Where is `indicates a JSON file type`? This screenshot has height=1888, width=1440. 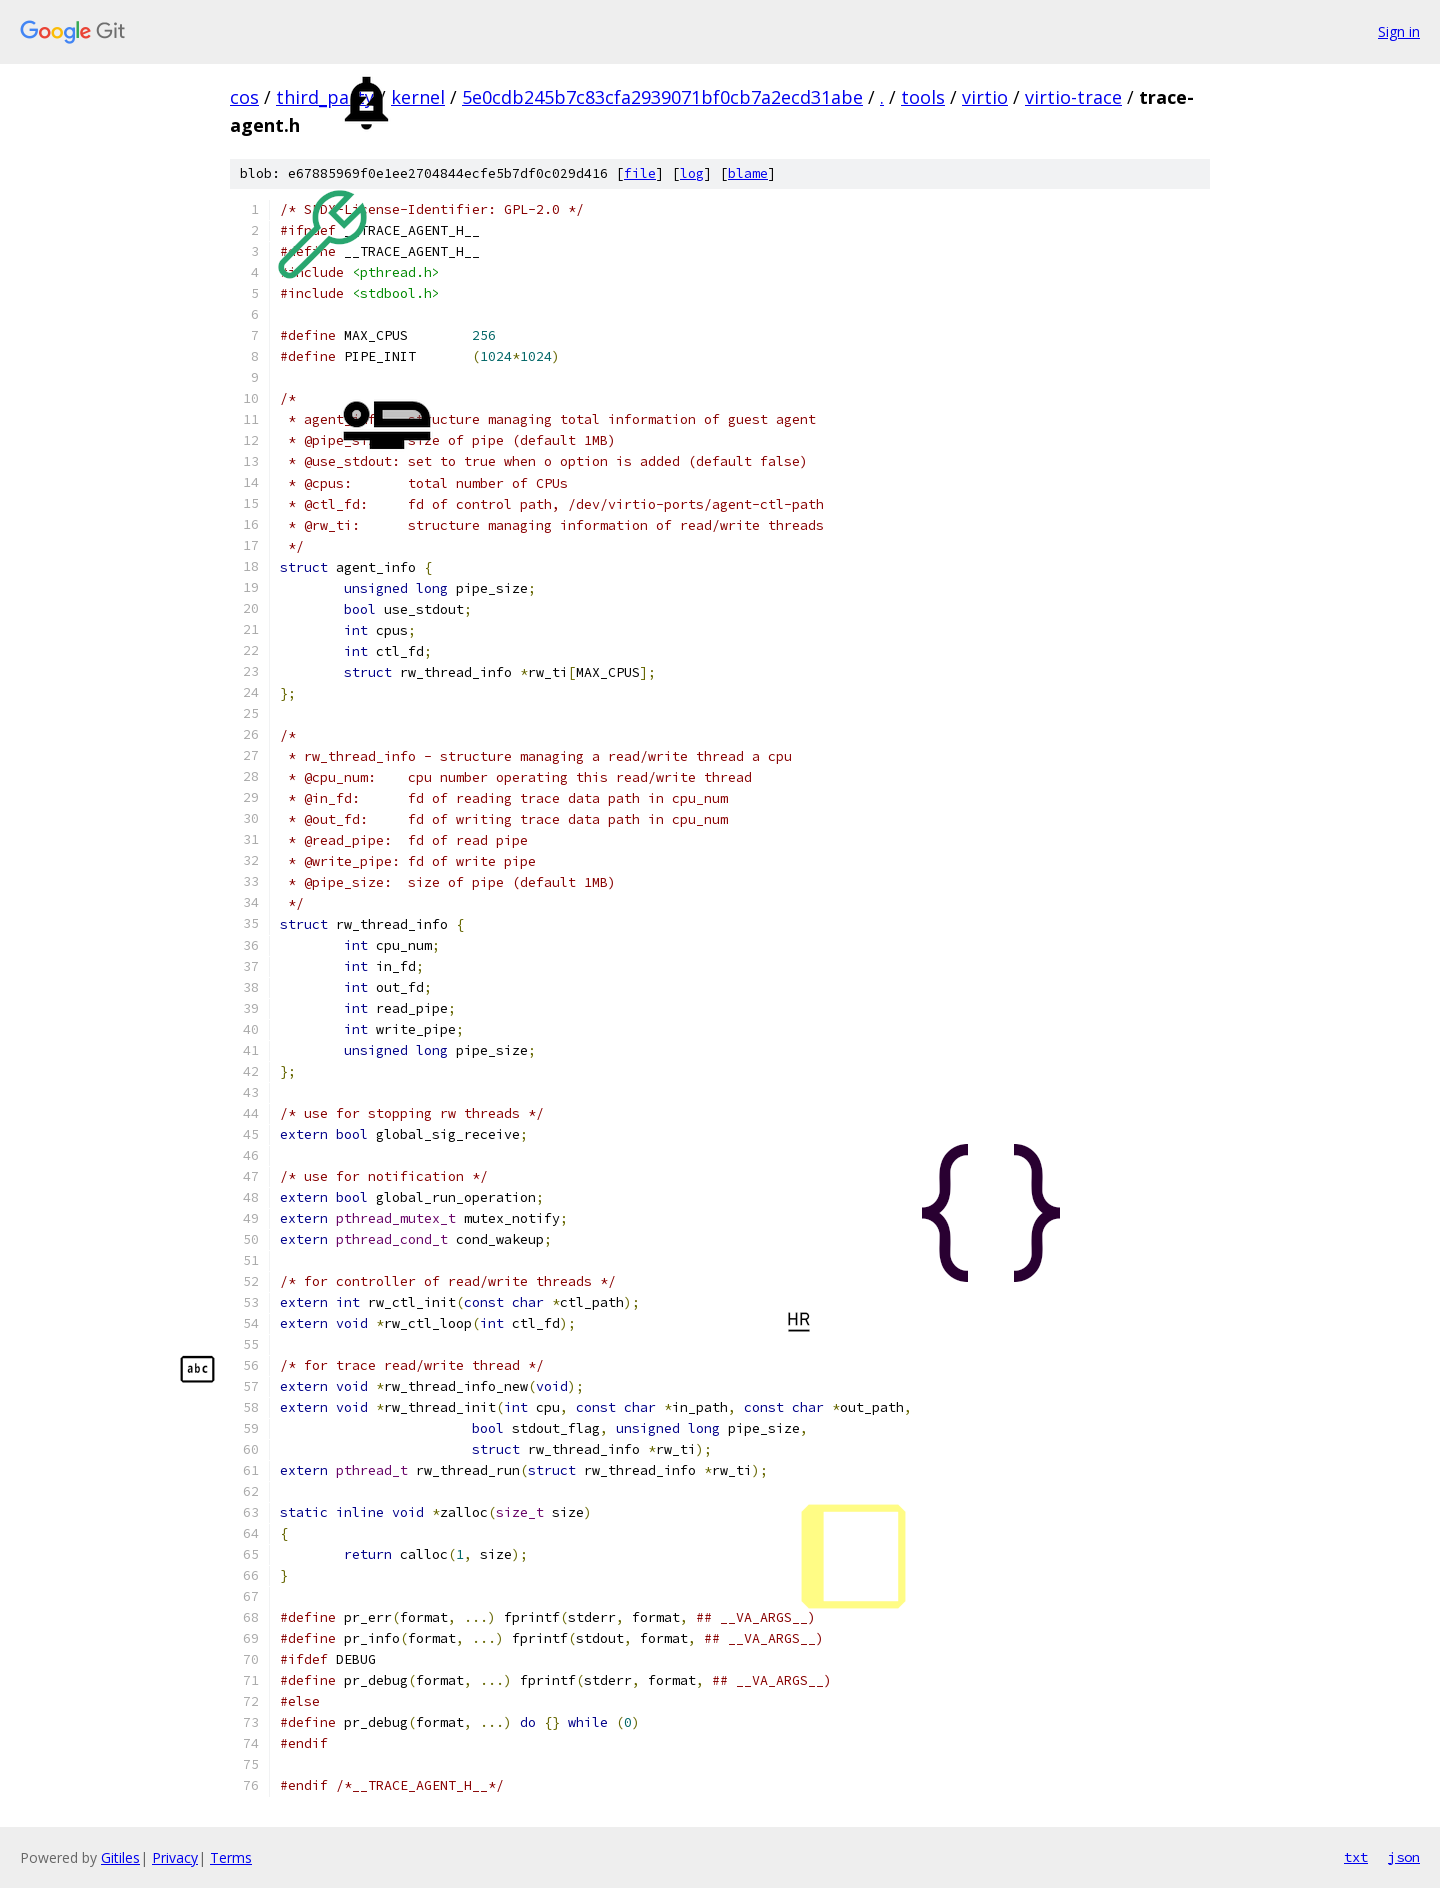
indicates a JSON file type is located at coordinates (991, 1213).